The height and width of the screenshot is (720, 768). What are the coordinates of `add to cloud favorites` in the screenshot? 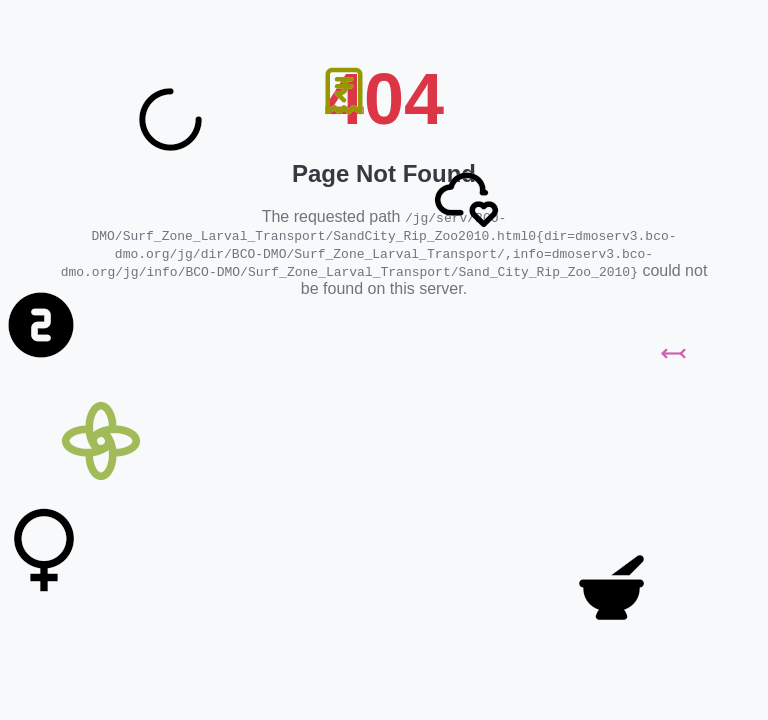 It's located at (466, 195).